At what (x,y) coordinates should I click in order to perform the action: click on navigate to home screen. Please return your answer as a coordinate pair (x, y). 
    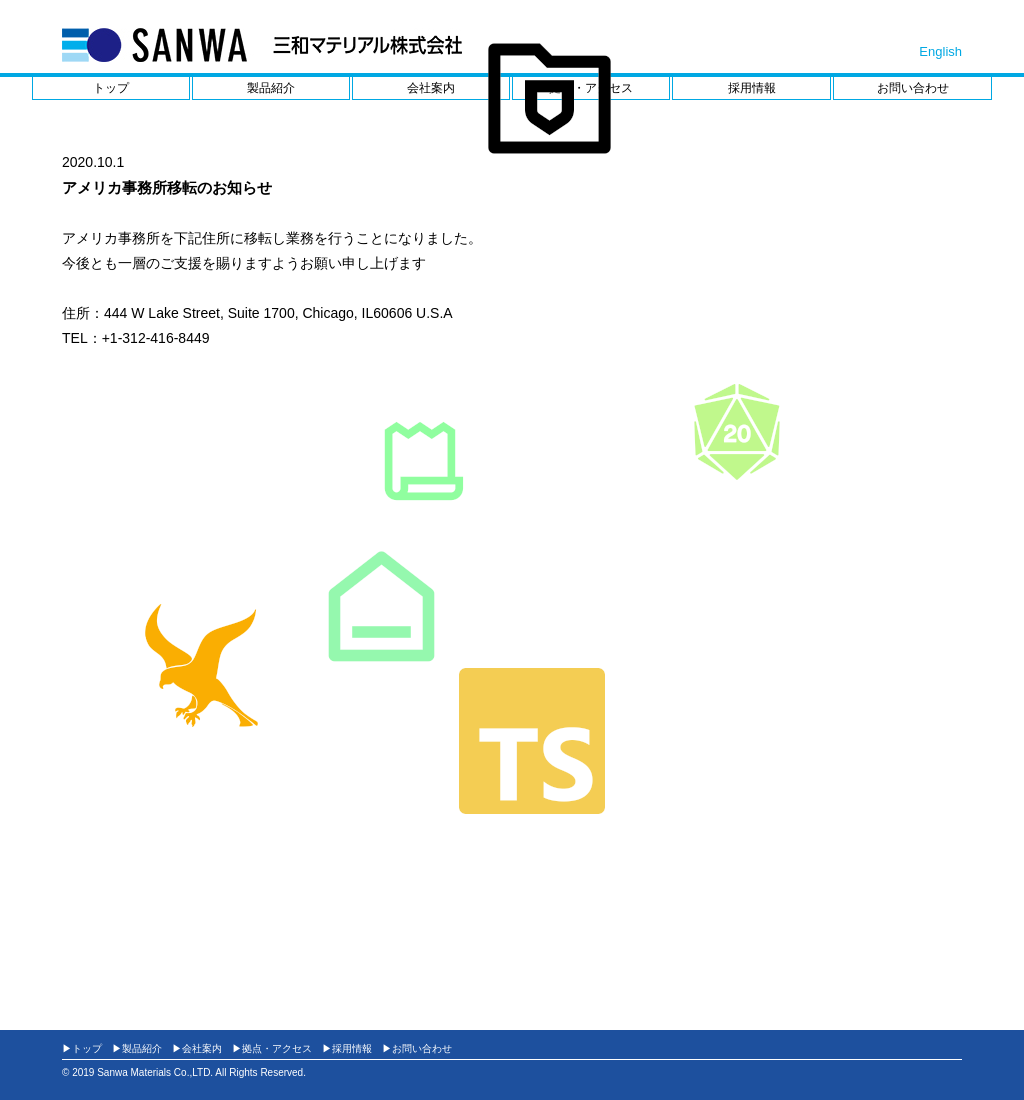
    Looking at the image, I should click on (381, 608).